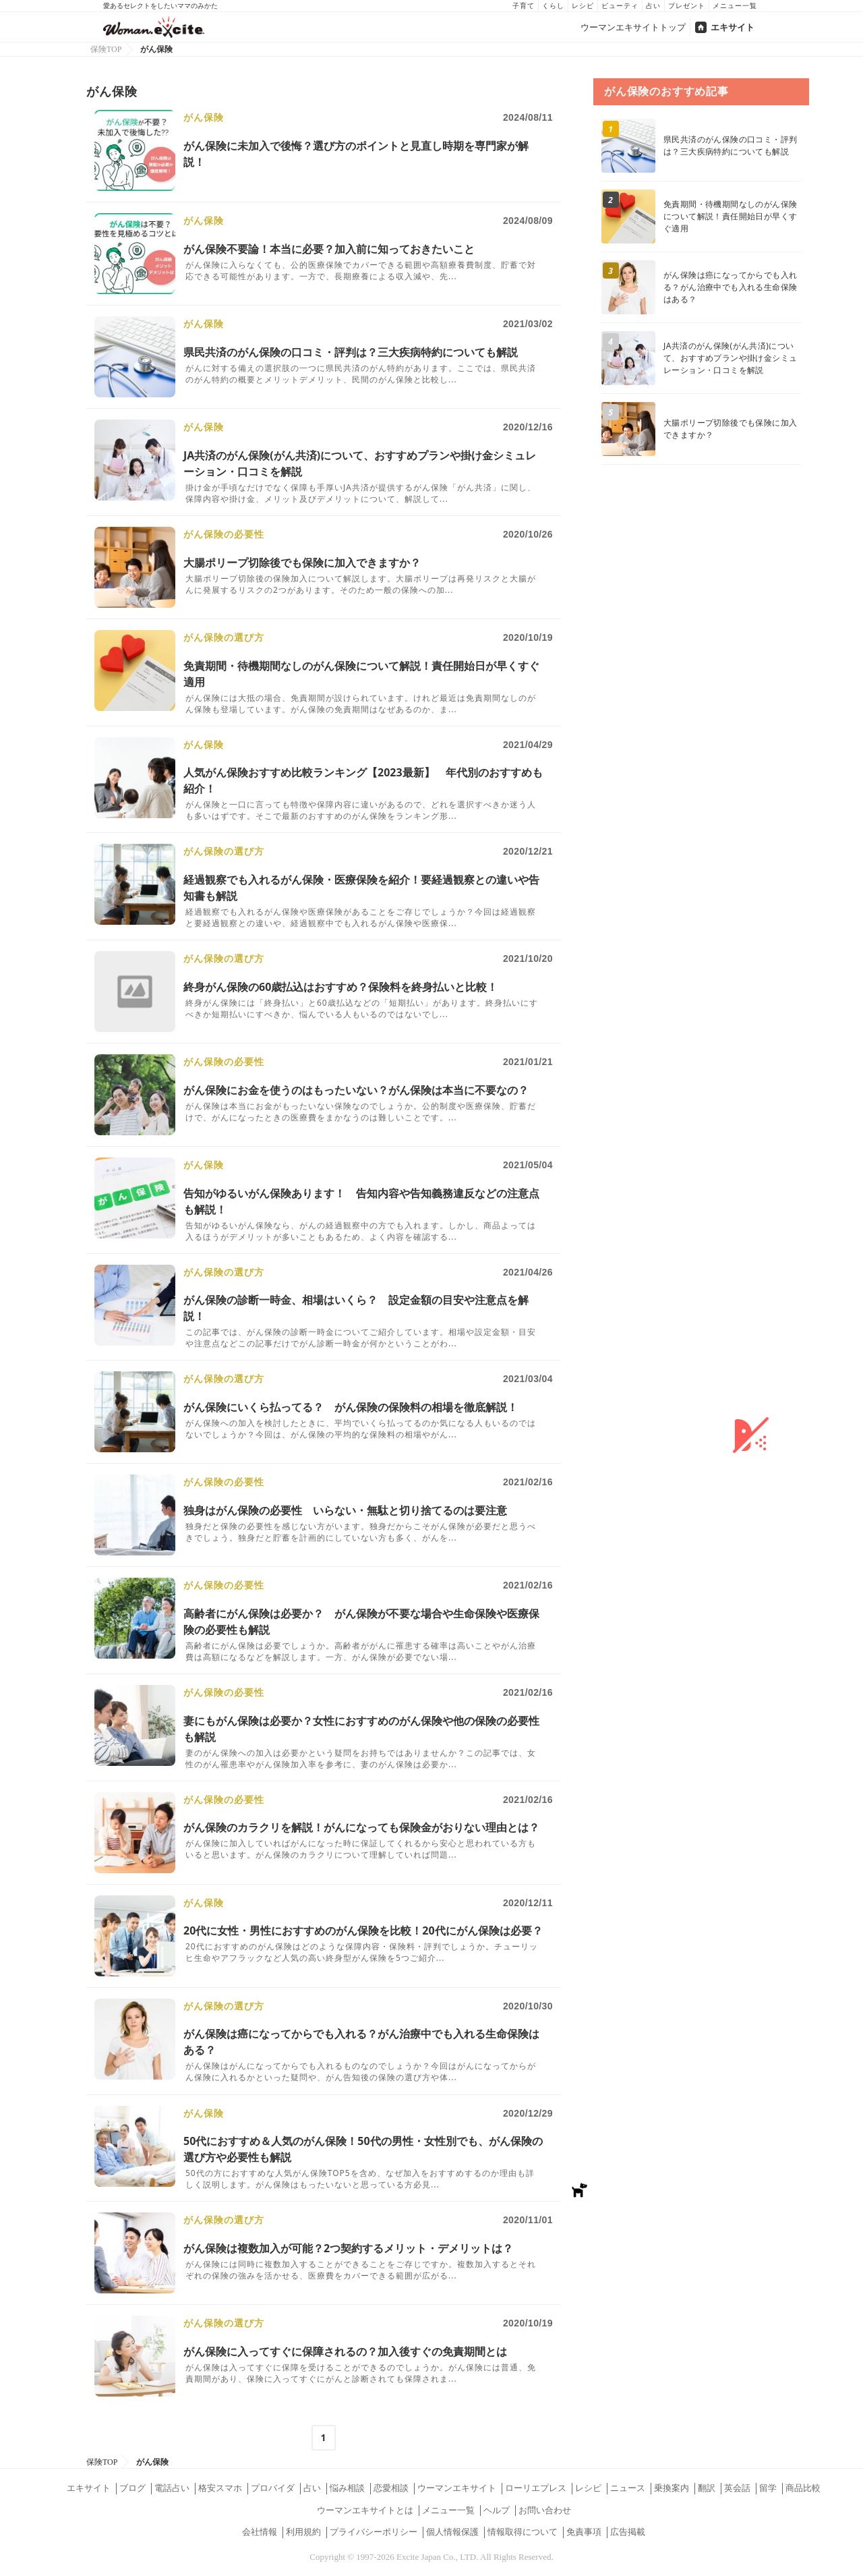 The width and height of the screenshot is (863, 2576). What do you see at coordinates (750, 1435) in the screenshot?
I see `indicates coughing is prohibited in this area` at bounding box center [750, 1435].